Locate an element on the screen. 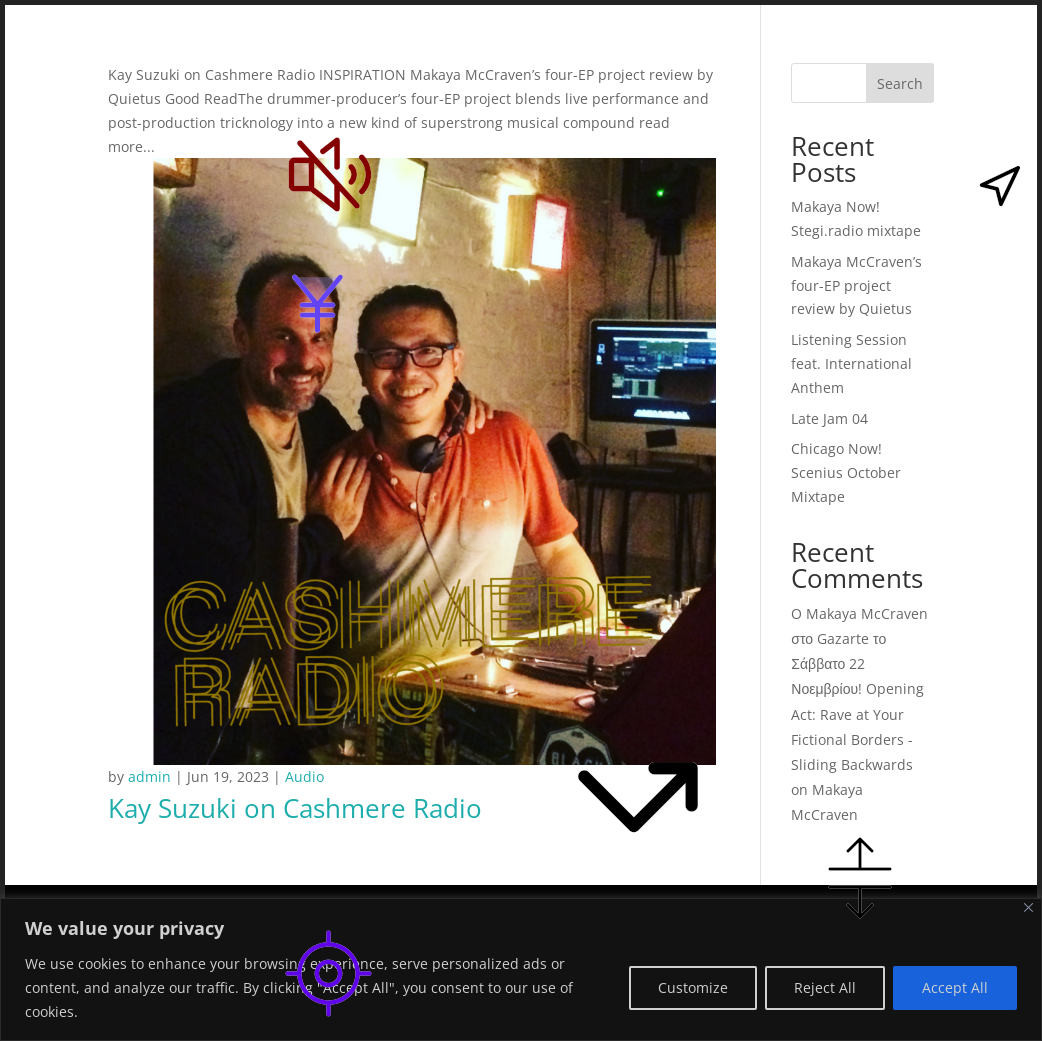  center map on current location is located at coordinates (328, 973).